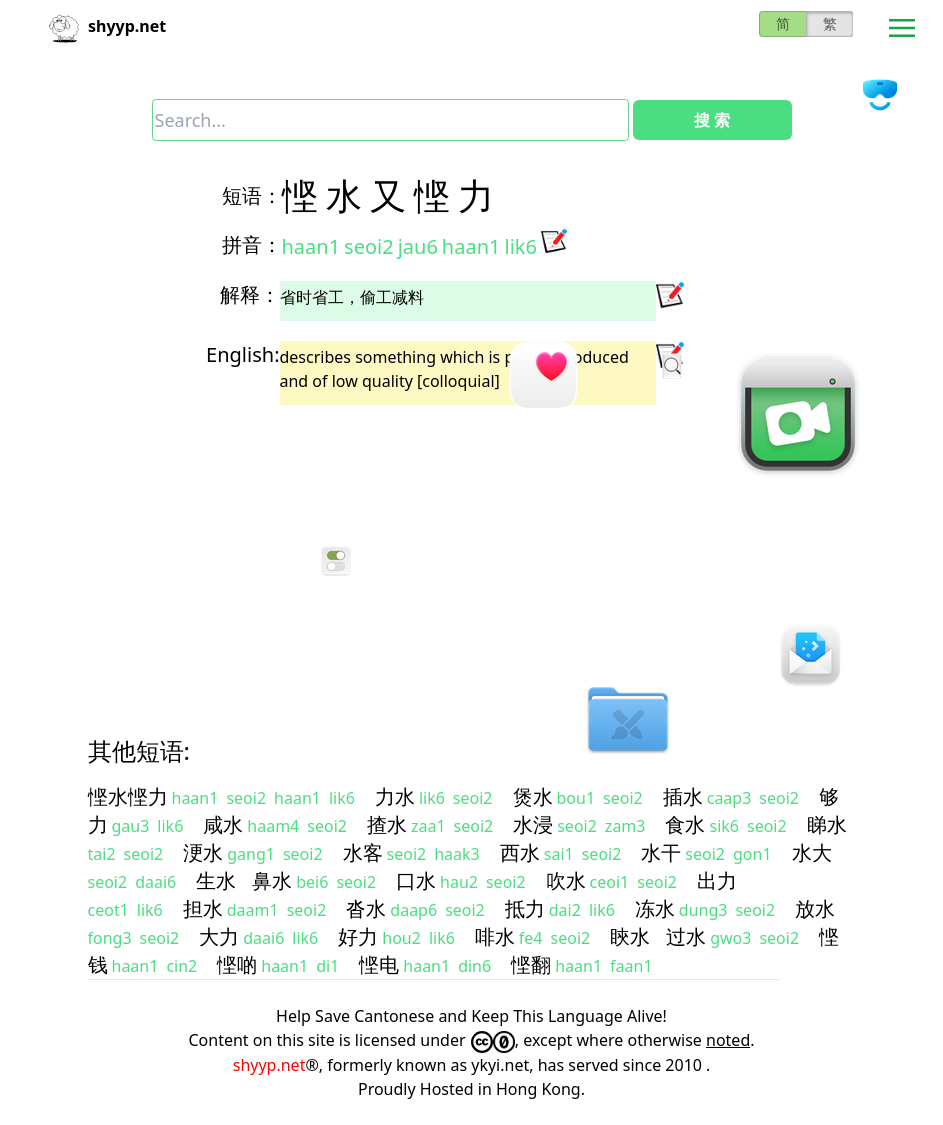 Image resolution: width=943 pixels, height=1125 pixels. What do you see at coordinates (880, 95) in the screenshot?
I see `open mixed reality portal app` at bounding box center [880, 95].